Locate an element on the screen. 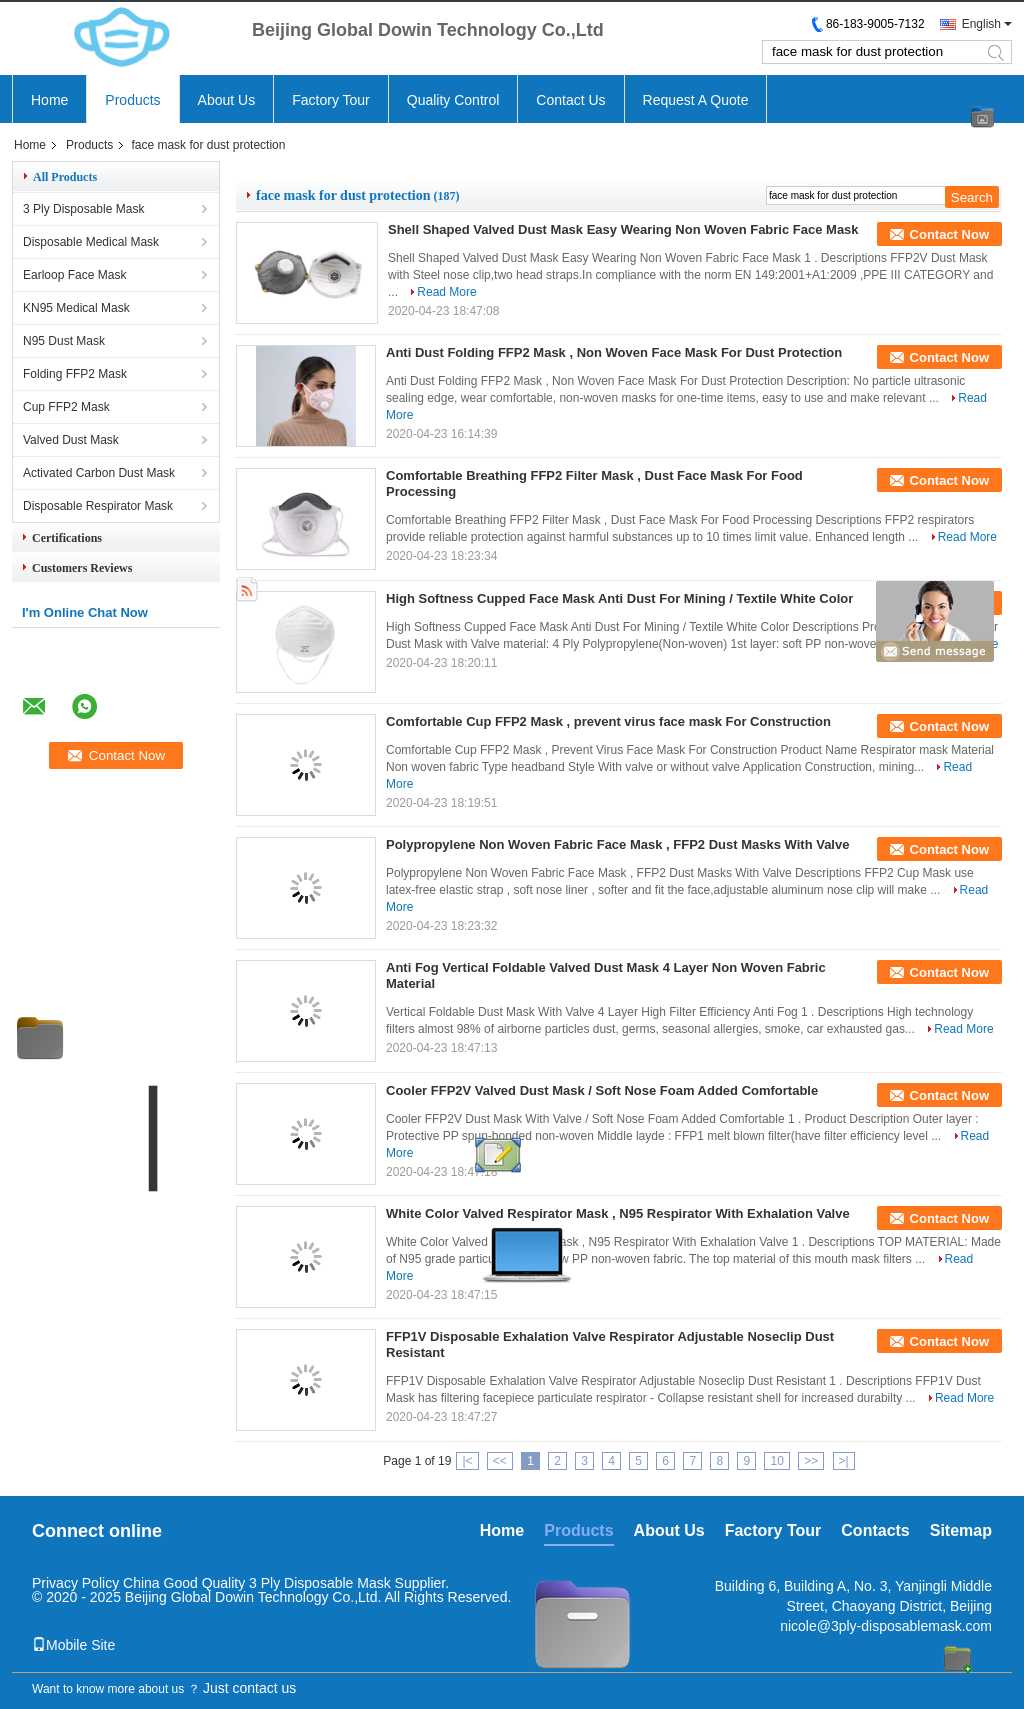  open your pictures folder is located at coordinates (982, 116).